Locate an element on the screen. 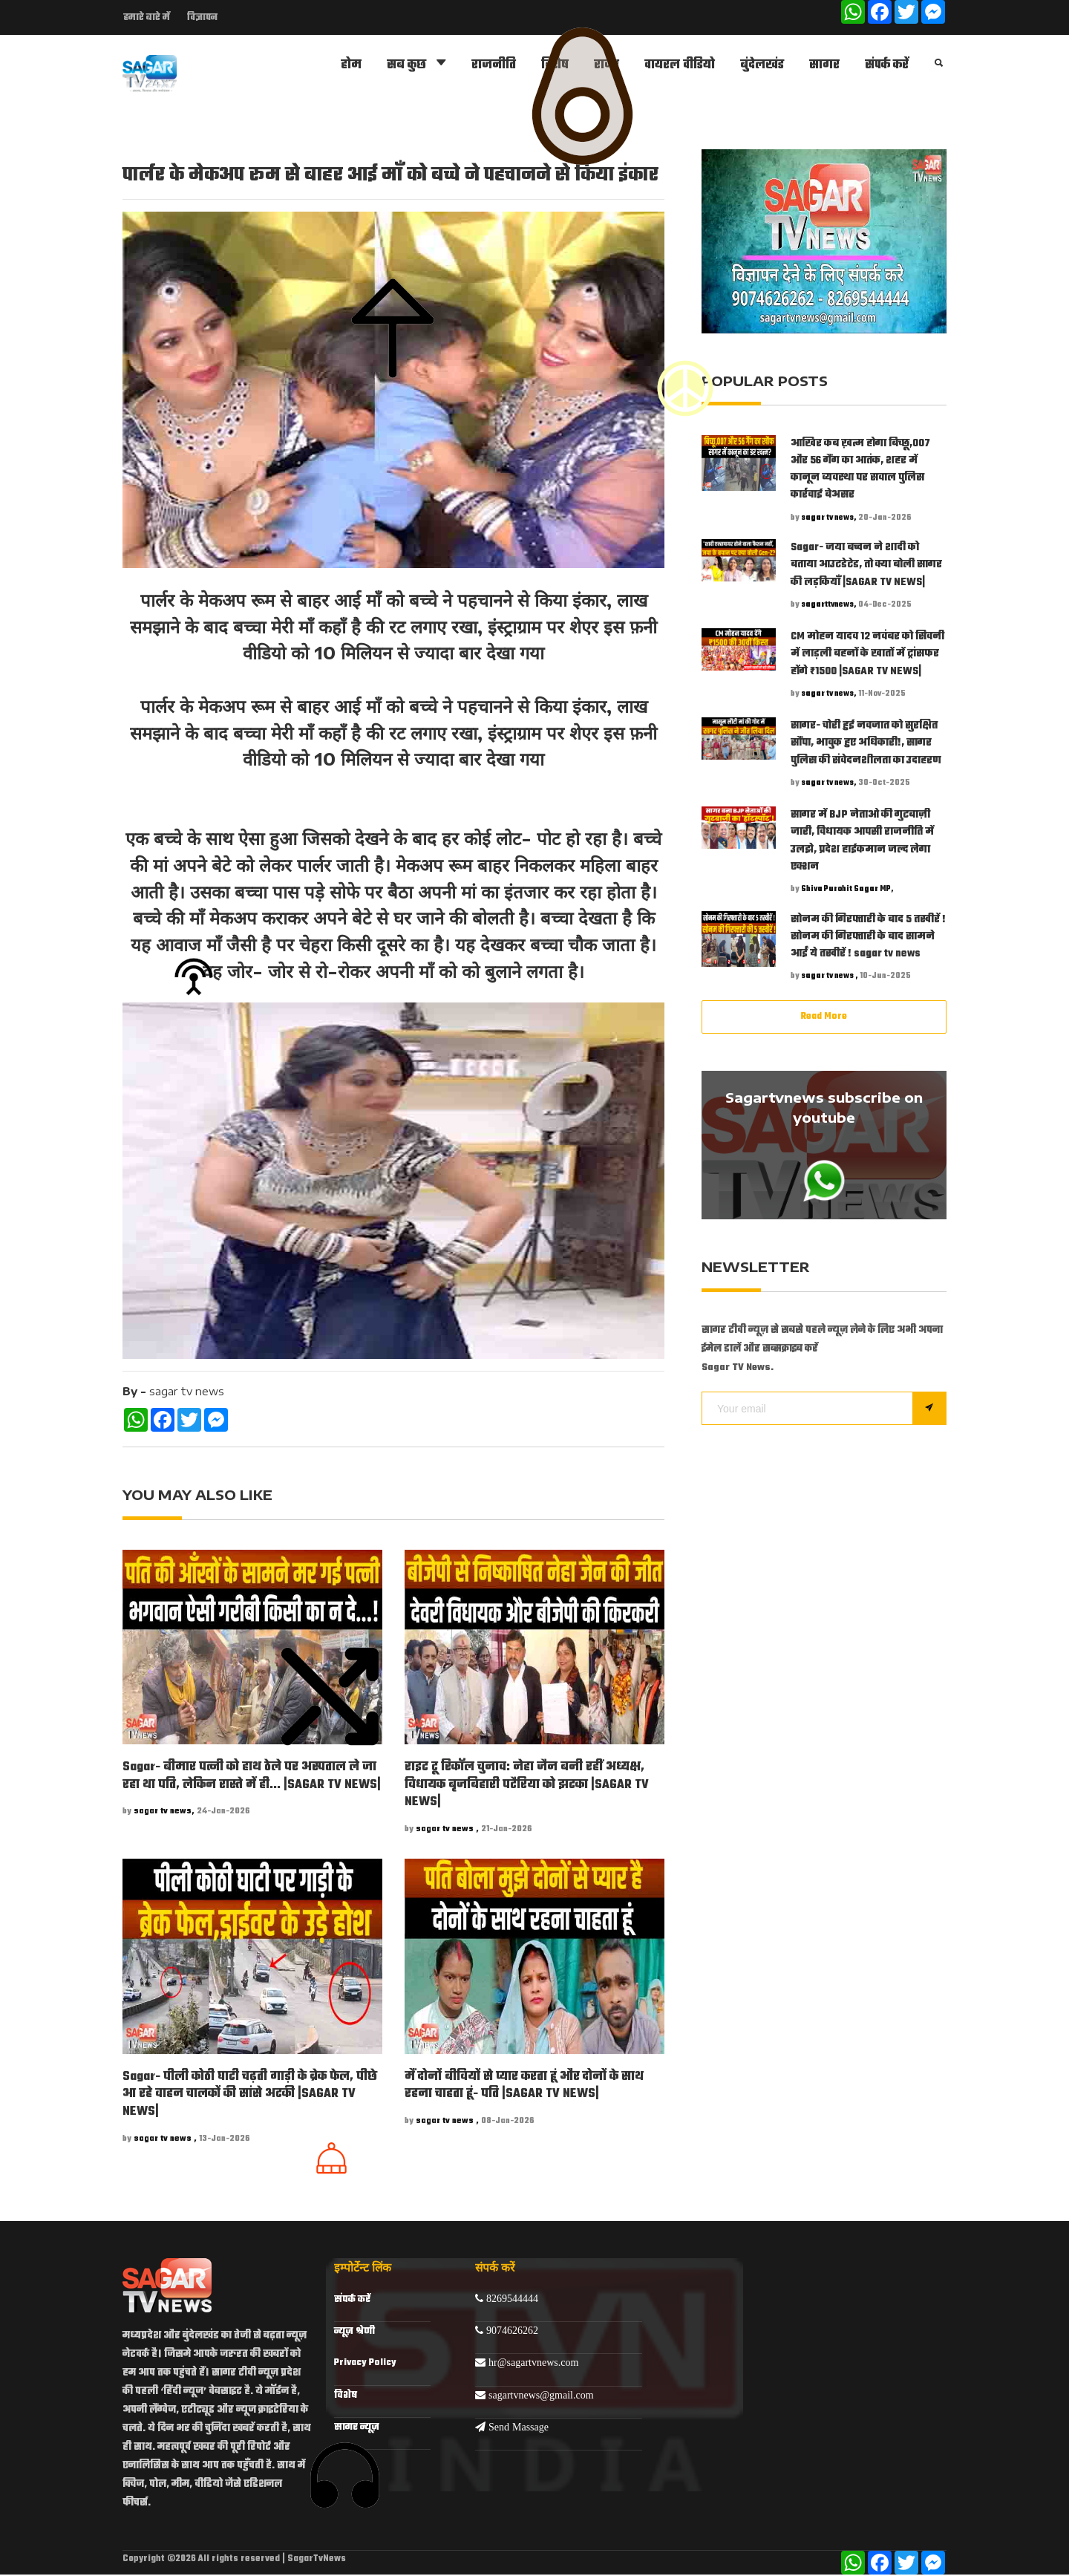  configure antenna or broadcast settings is located at coordinates (194, 977).